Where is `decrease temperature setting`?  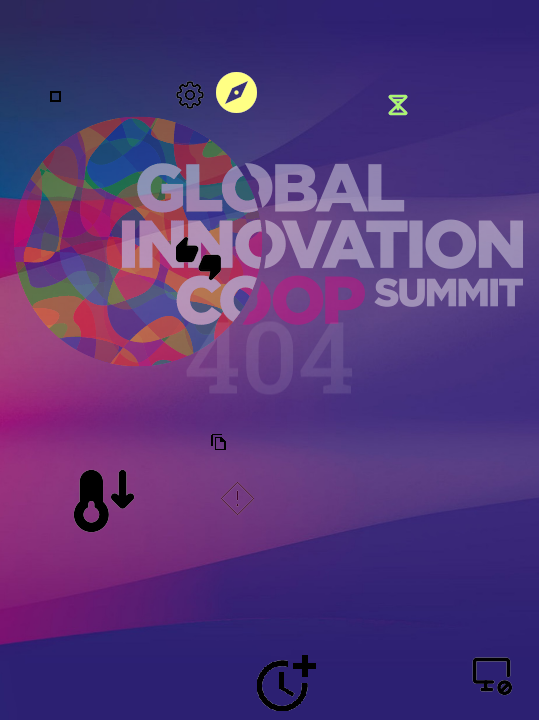 decrease temperature setting is located at coordinates (103, 501).